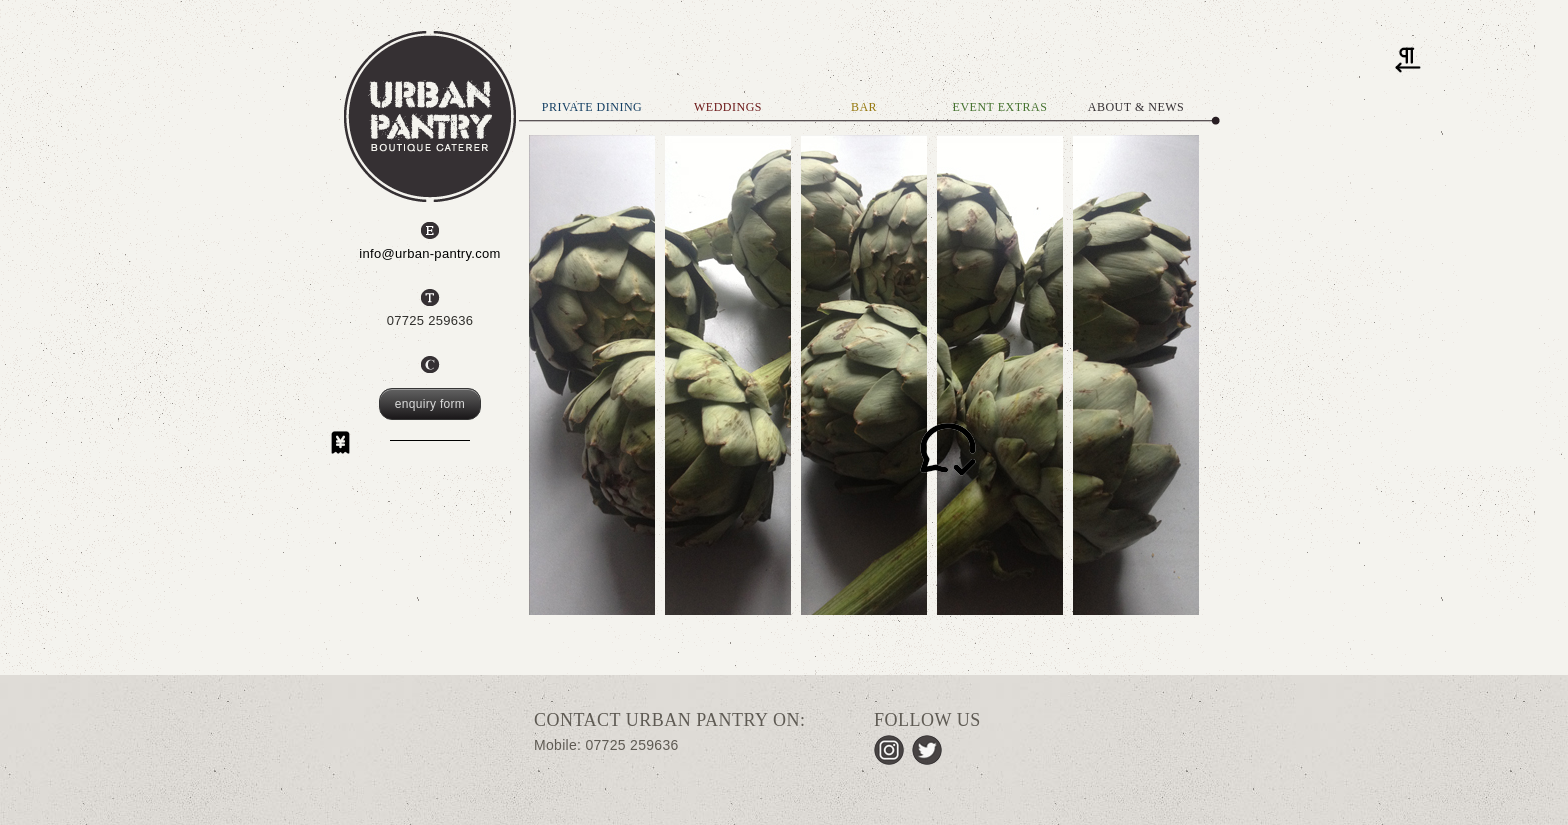  I want to click on view yen currency receipt, so click(340, 442).